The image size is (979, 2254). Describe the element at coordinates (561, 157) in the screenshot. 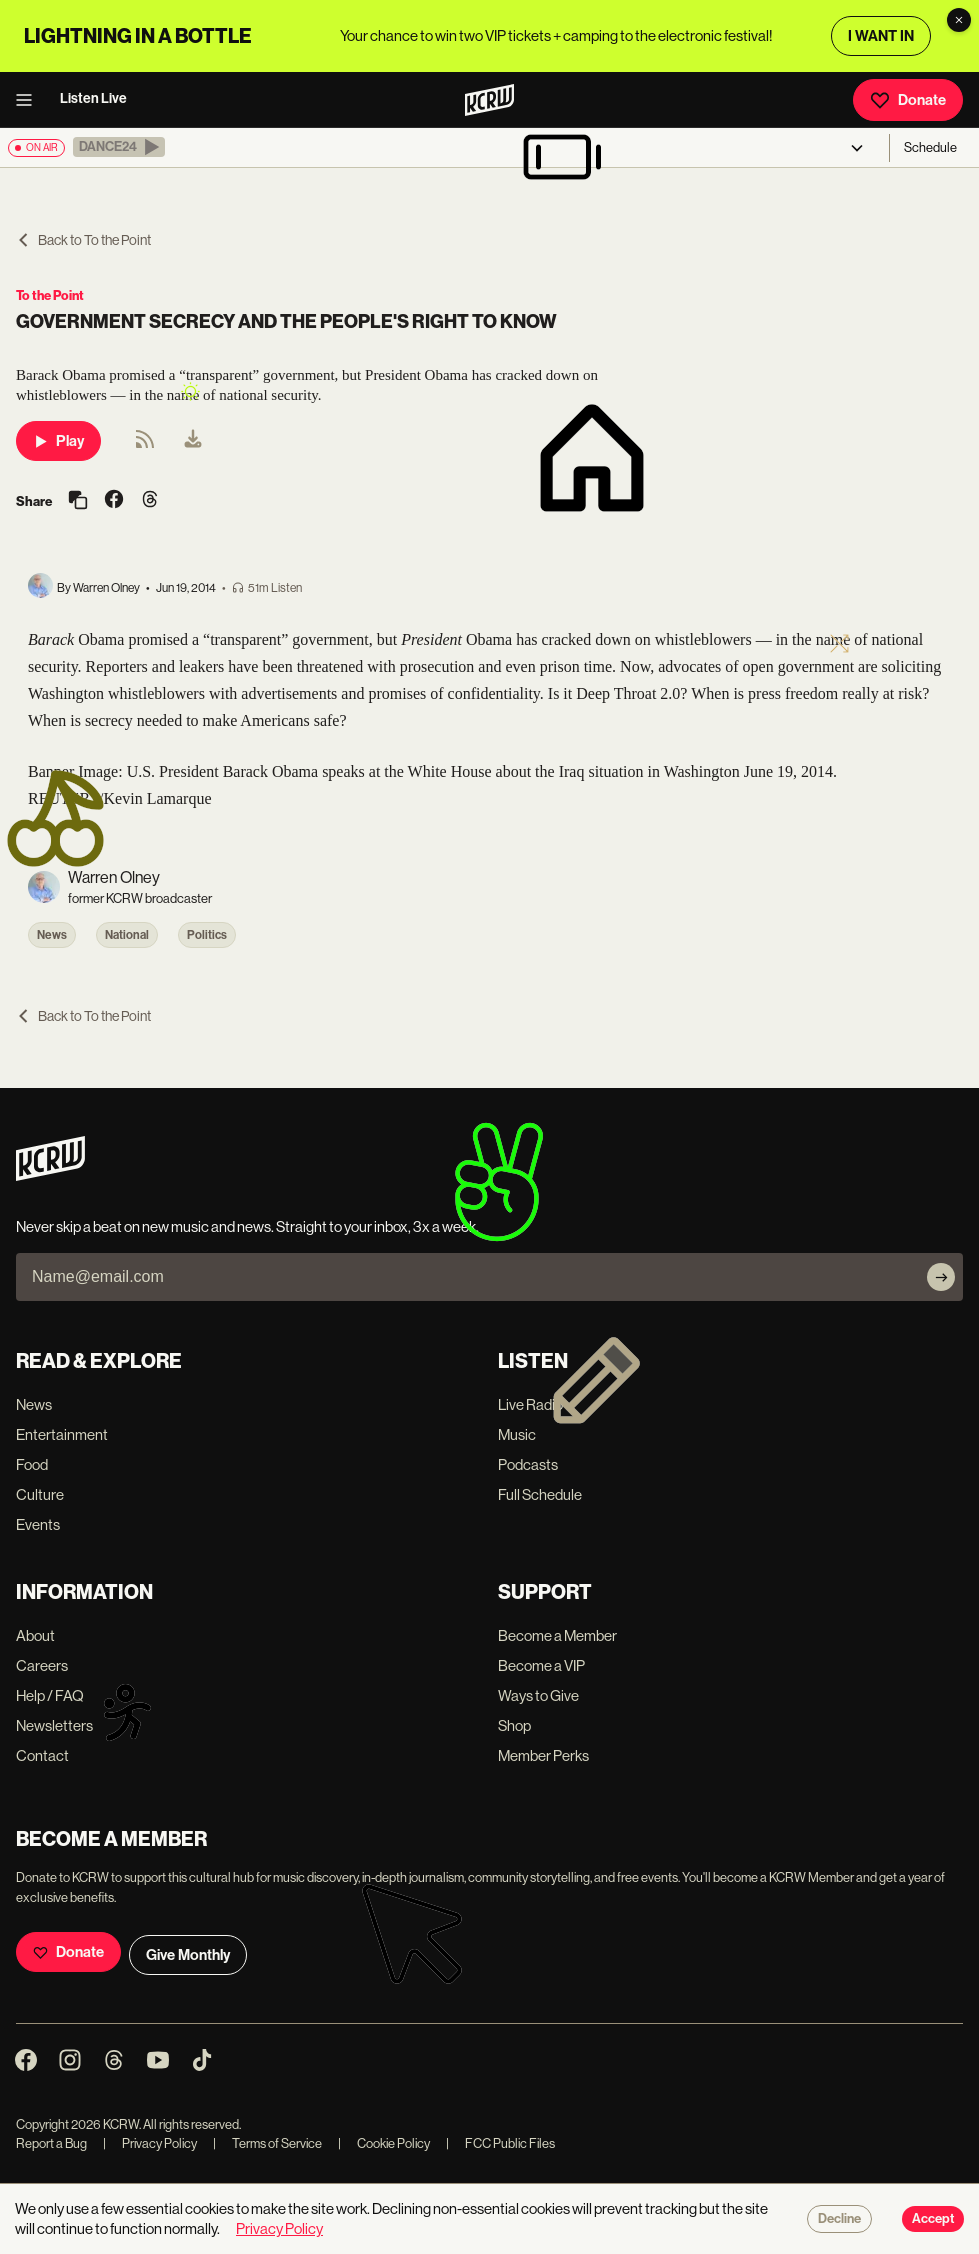

I see `indicates low battery status` at that location.